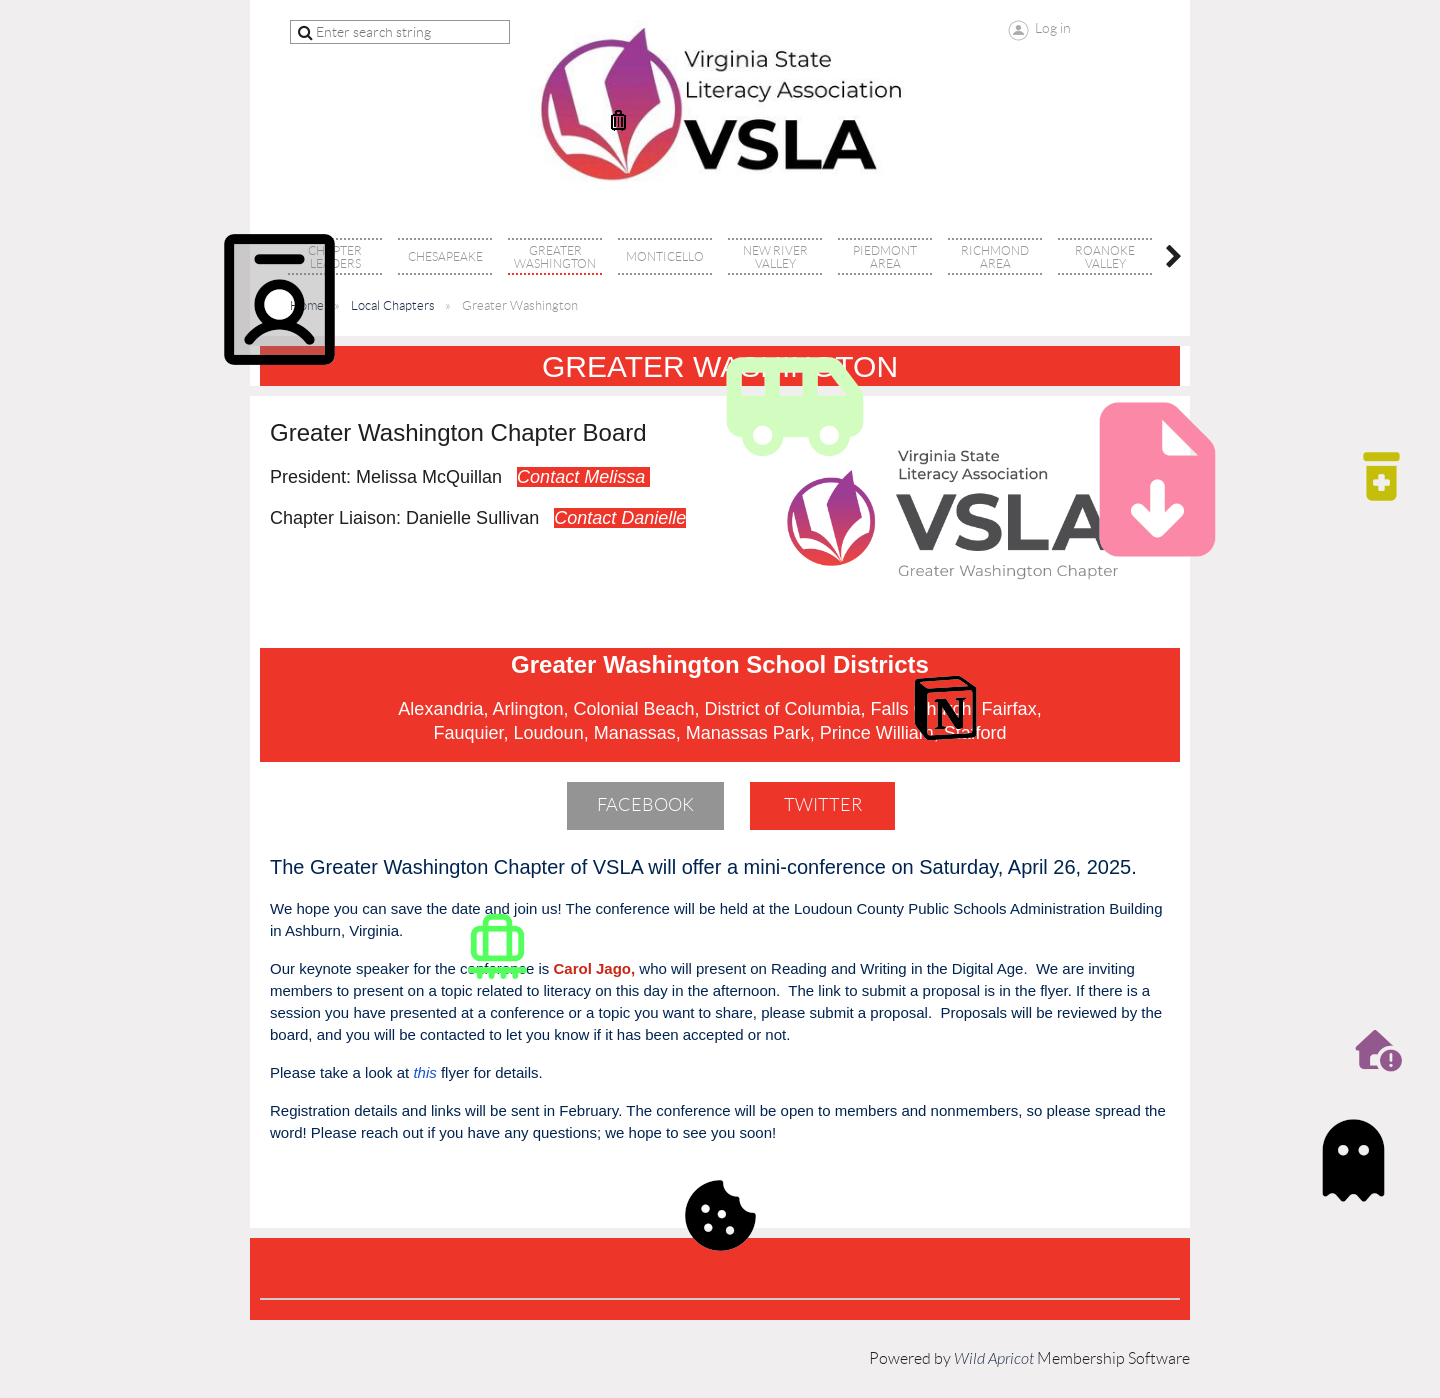  What do you see at coordinates (618, 120) in the screenshot?
I see `access travel or trip planning features` at bounding box center [618, 120].